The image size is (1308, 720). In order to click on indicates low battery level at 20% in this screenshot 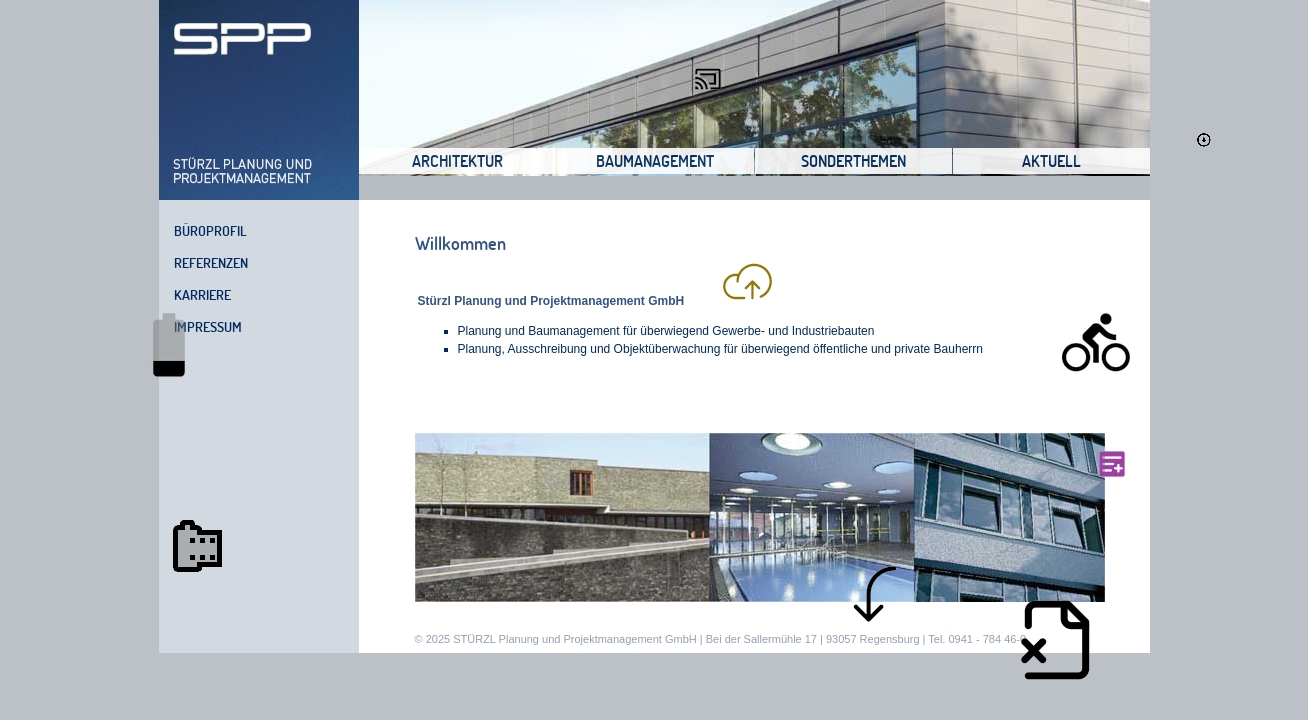, I will do `click(169, 345)`.